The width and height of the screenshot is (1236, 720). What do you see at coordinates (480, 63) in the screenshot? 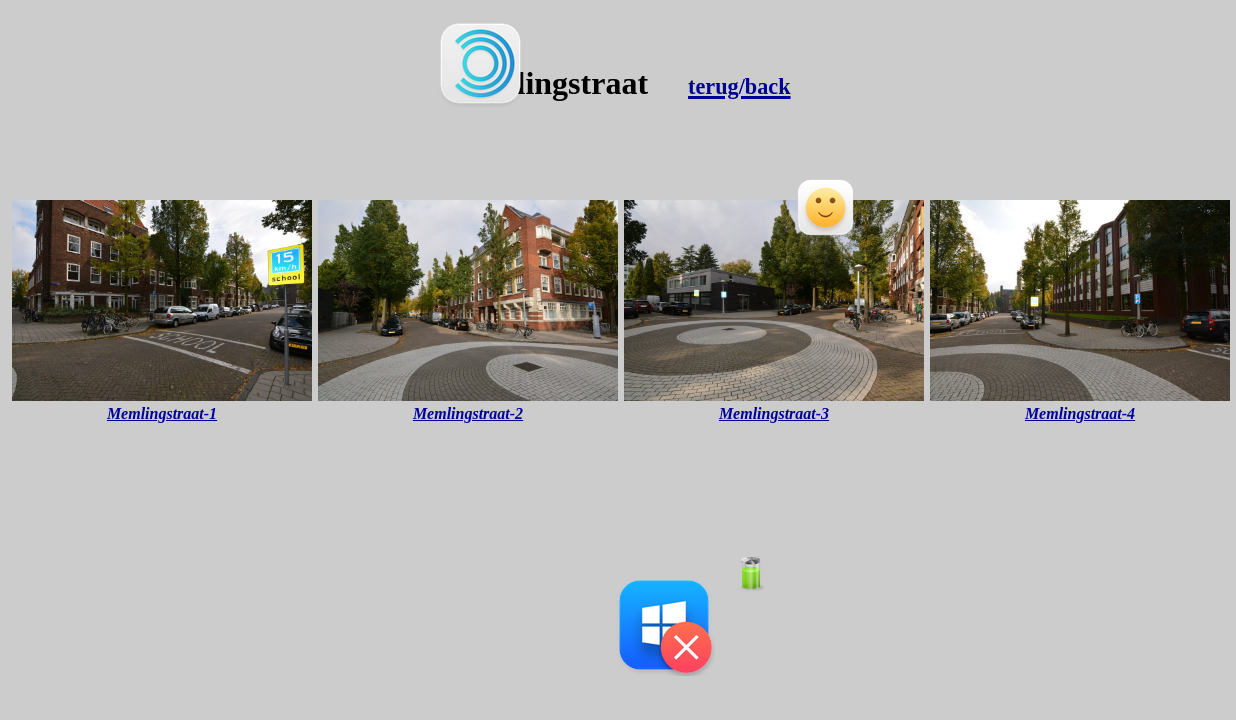
I see `open alvr virtual reality streaming app` at bounding box center [480, 63].